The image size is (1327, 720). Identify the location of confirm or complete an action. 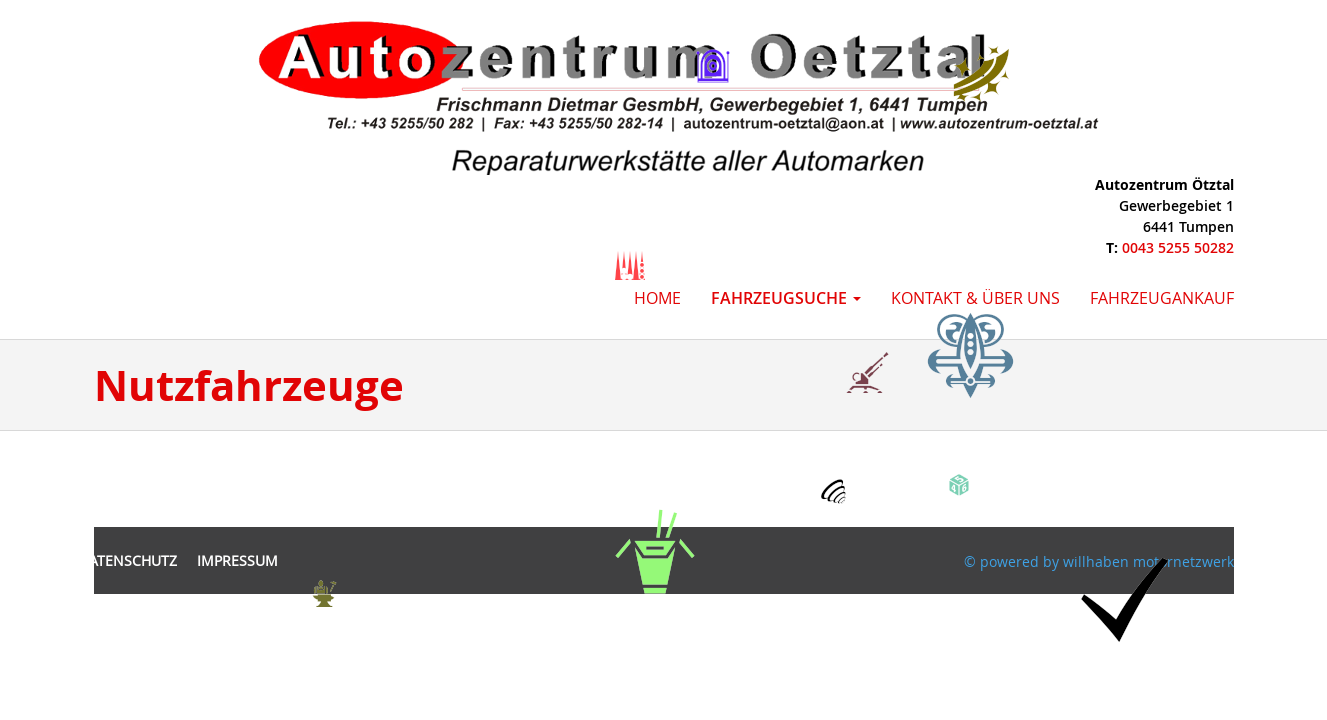
(1125, 600).